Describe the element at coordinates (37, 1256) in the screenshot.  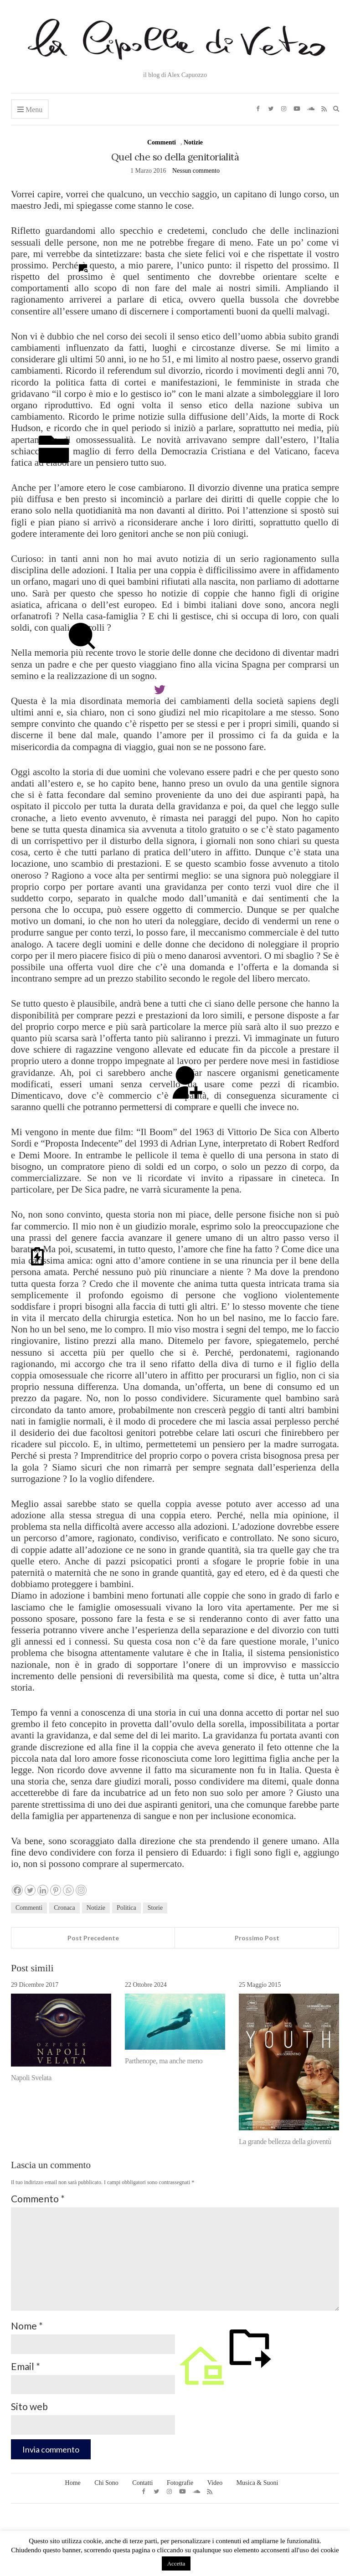
I see `battery charging status indicator` at that location.